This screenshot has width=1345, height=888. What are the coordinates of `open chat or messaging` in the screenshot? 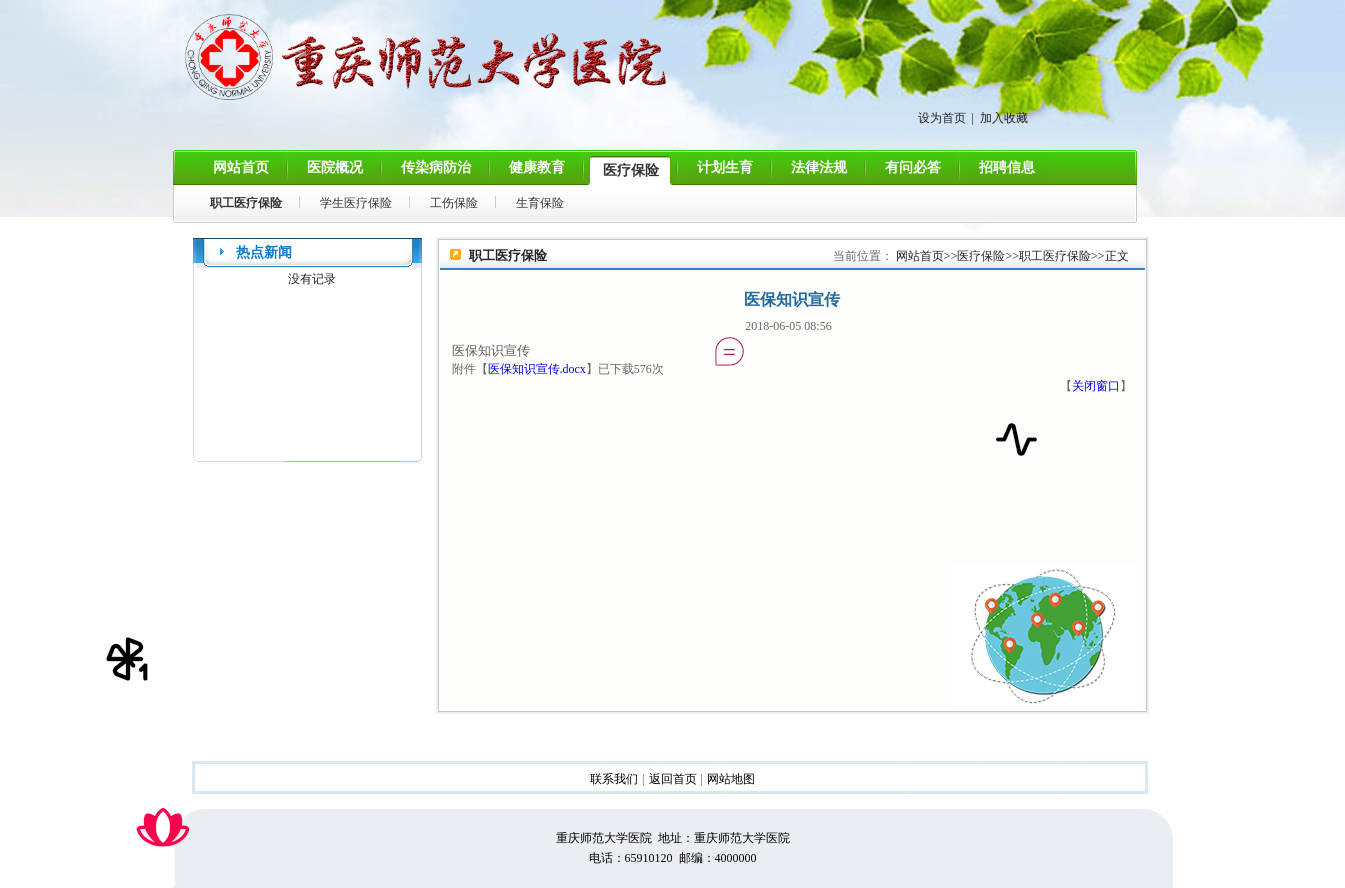 It's located at (729, 352).